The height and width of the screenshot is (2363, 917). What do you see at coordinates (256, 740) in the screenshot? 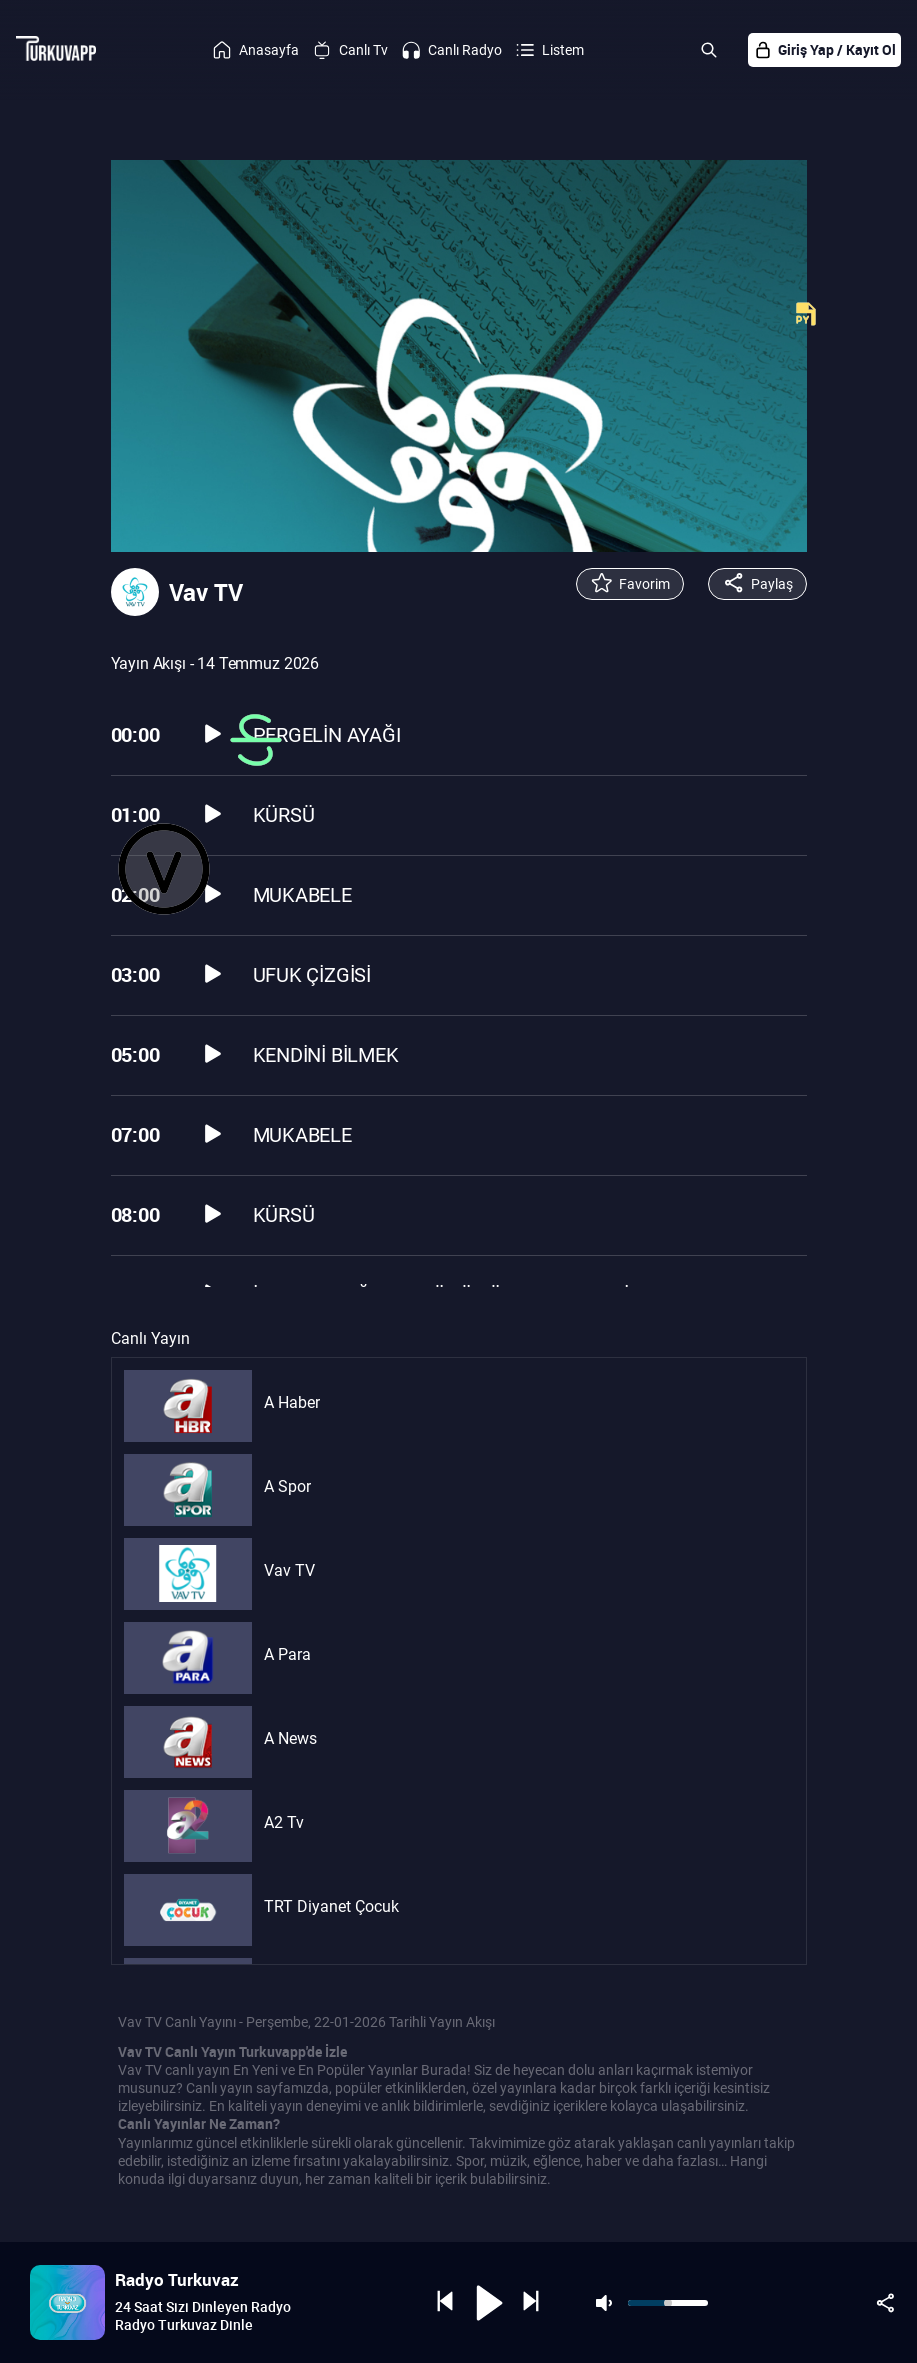
I see `apply strikethrough formatting to selected text` at bounding box center [256, 740].